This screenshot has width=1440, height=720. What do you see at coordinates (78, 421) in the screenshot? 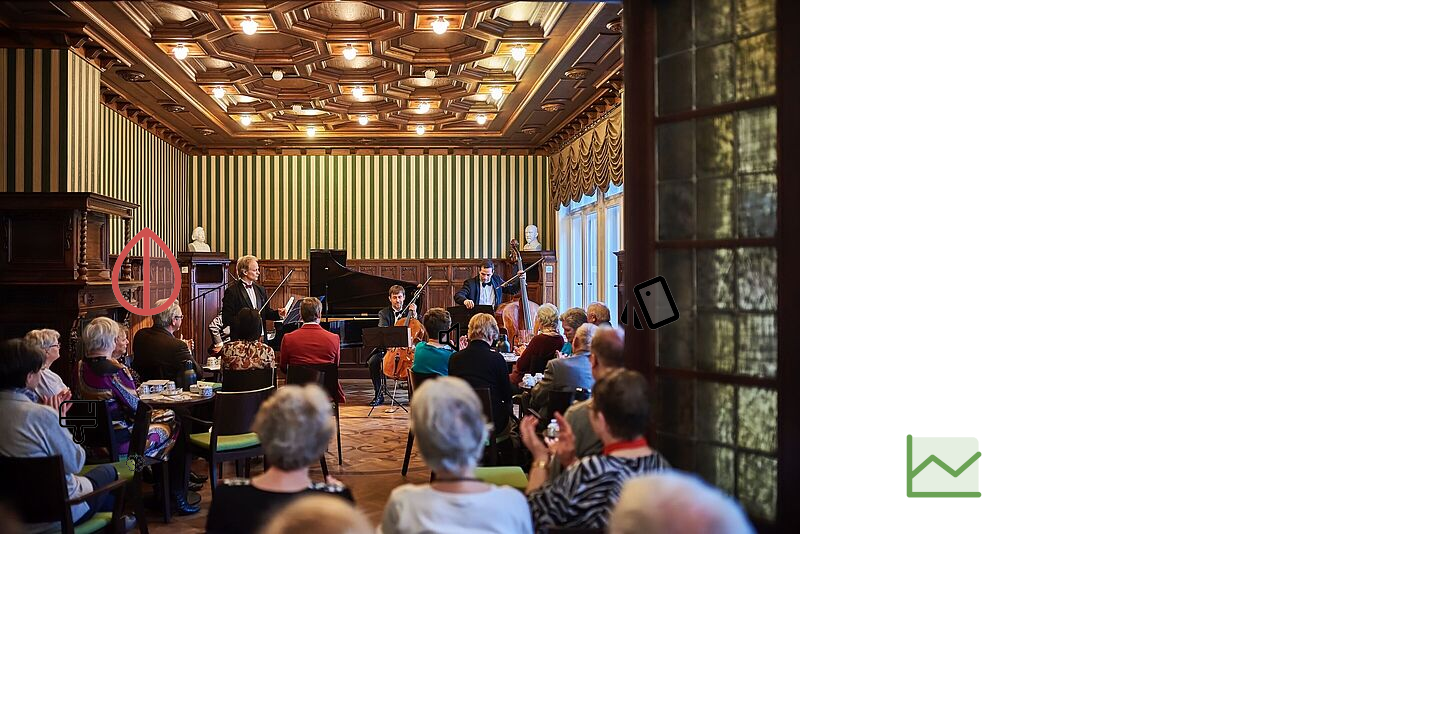
I see `access painting or drawing tools` at bounding box center [78, 421].